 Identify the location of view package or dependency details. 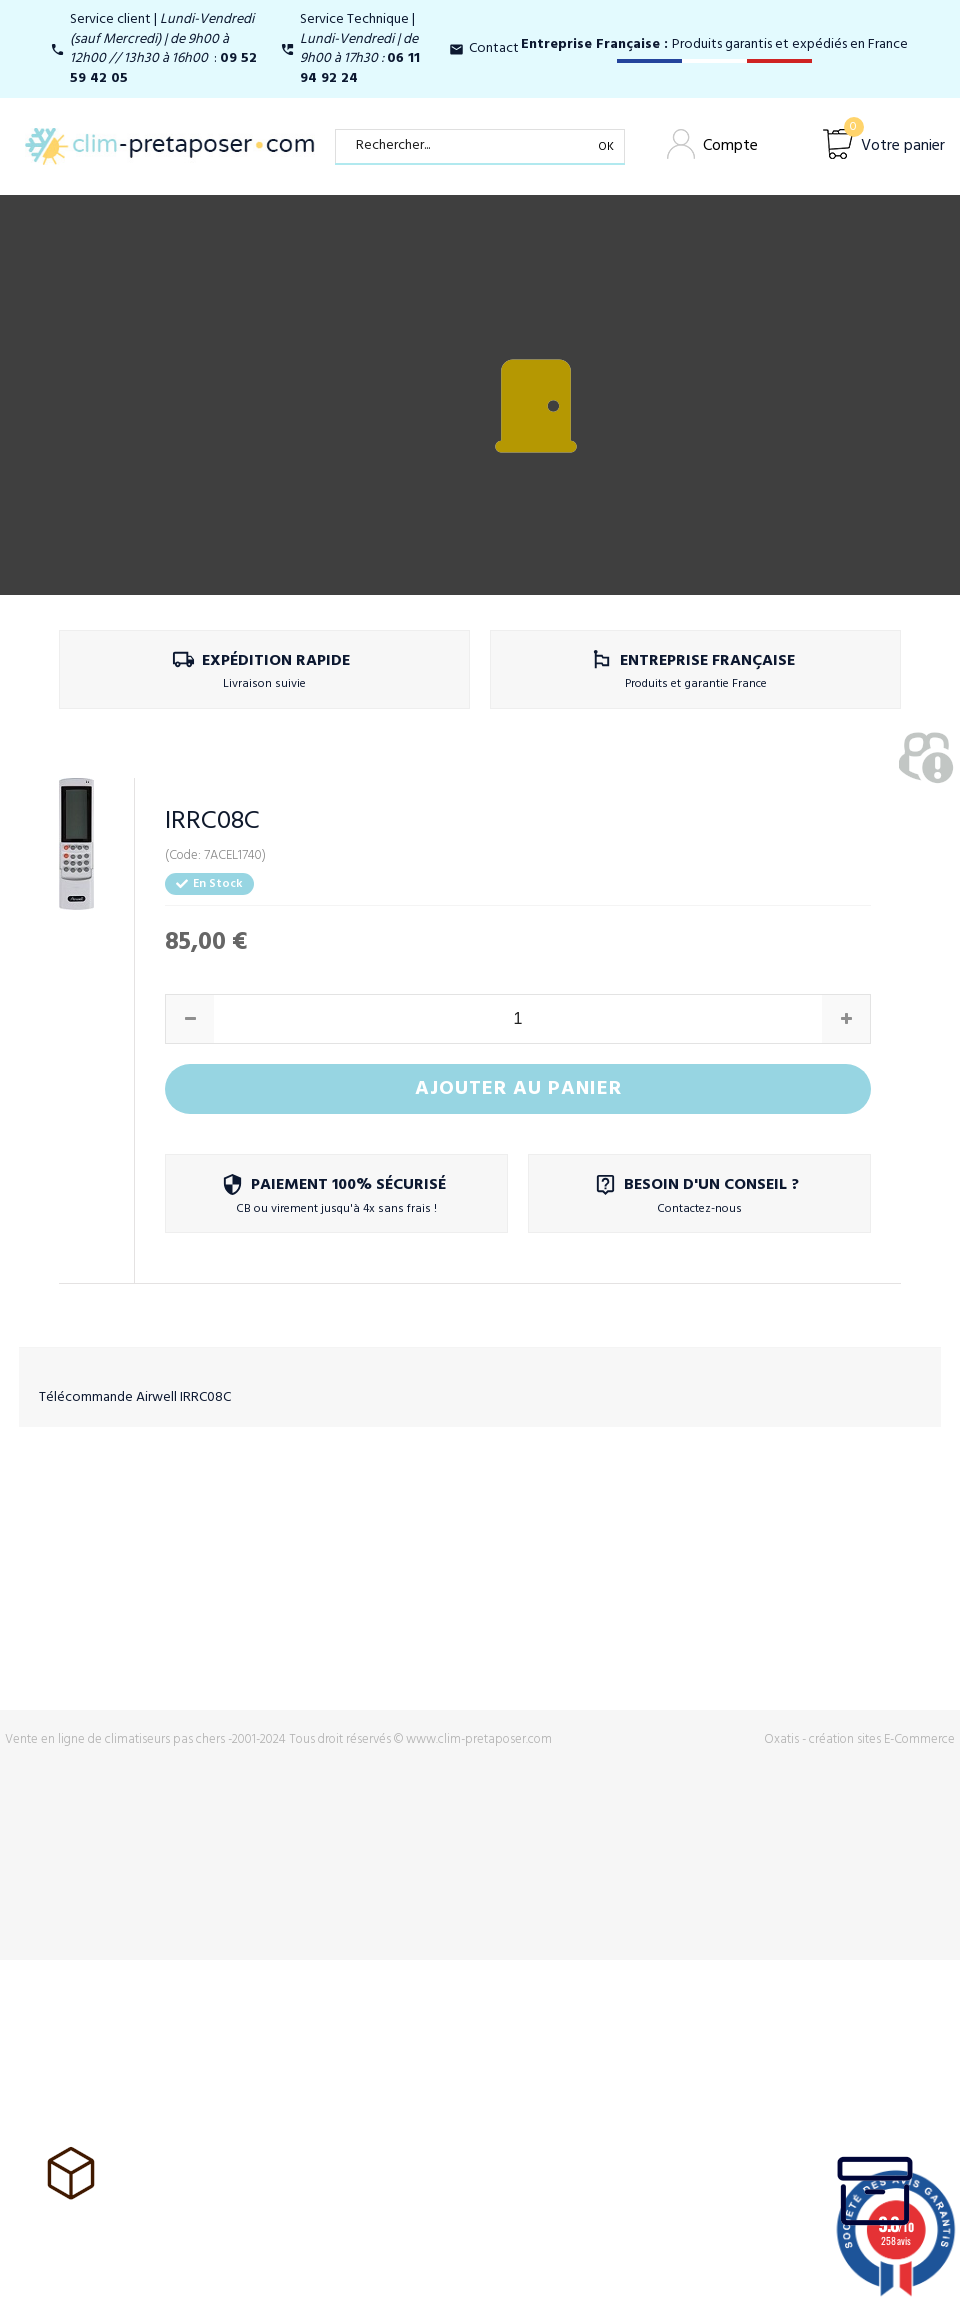
(71, 2174).